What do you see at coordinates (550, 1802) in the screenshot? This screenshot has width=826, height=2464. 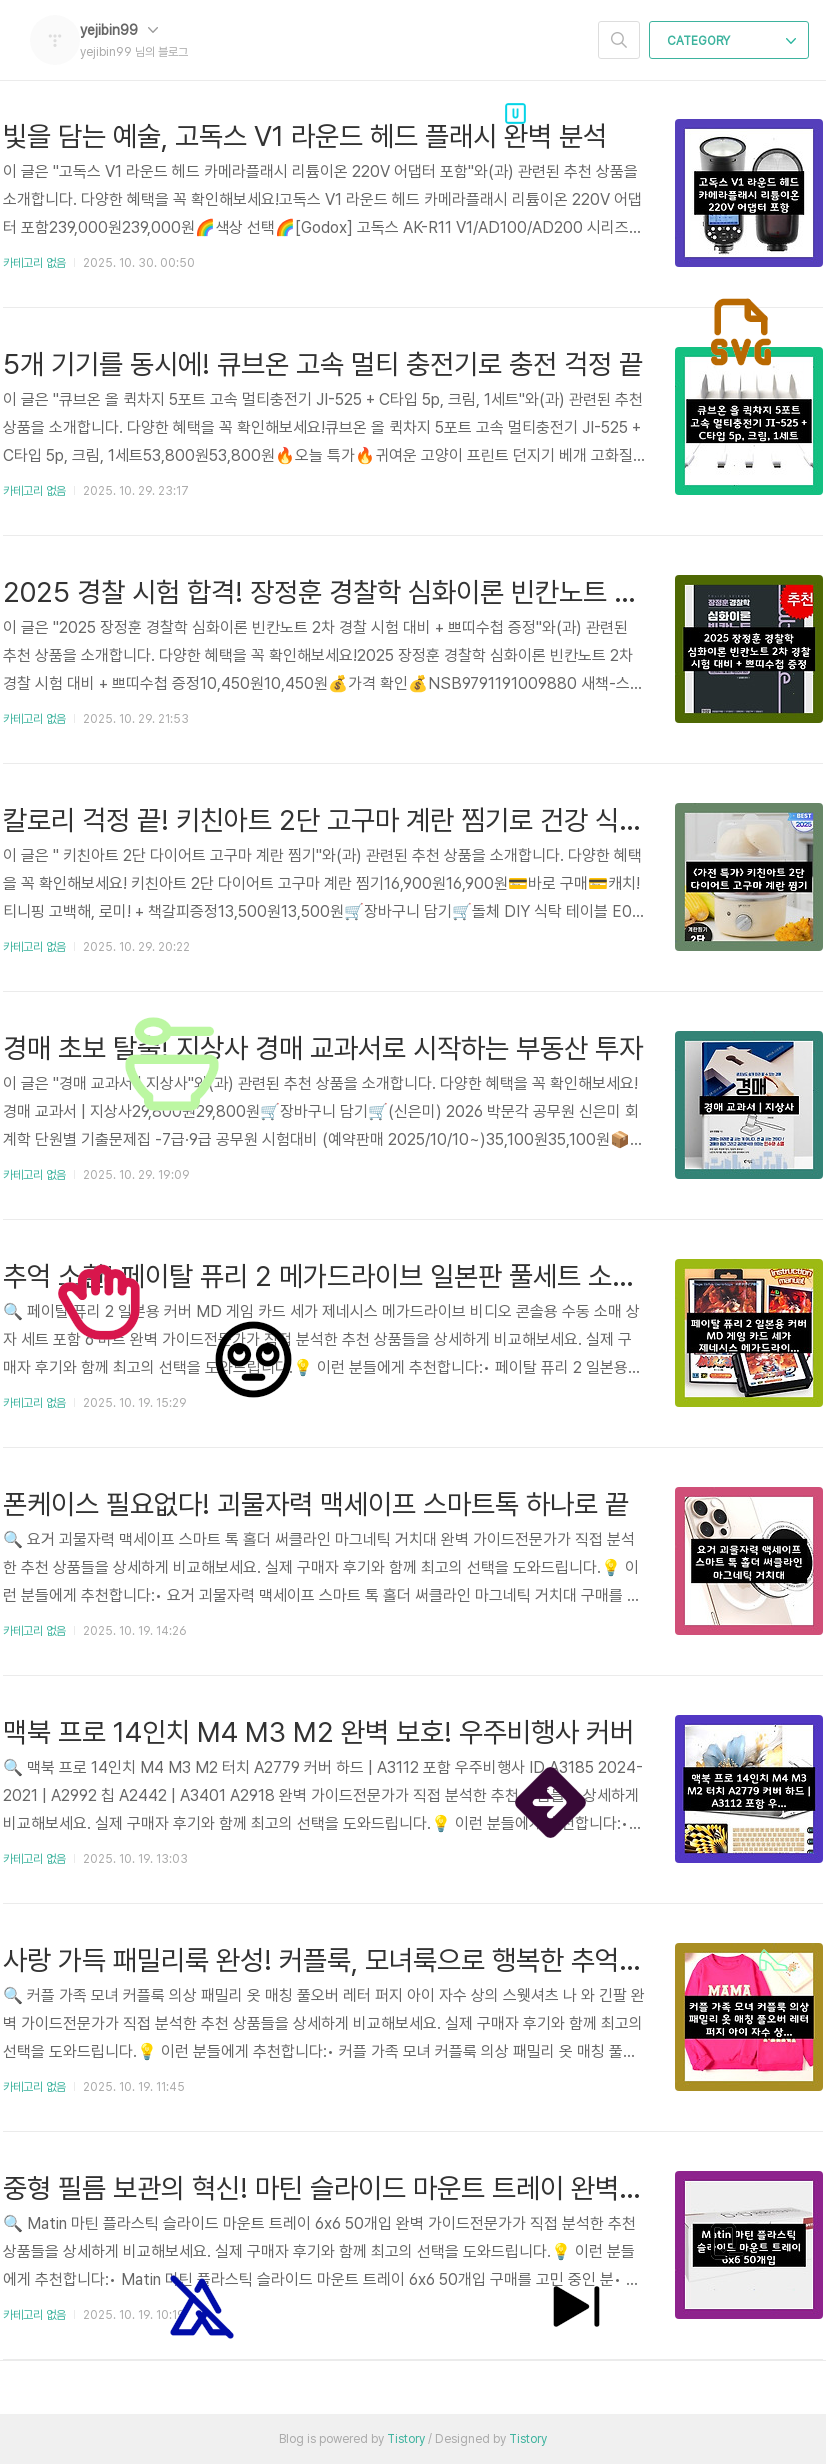 I see `navigate to next step or section` at bounding box center [550, 1802].